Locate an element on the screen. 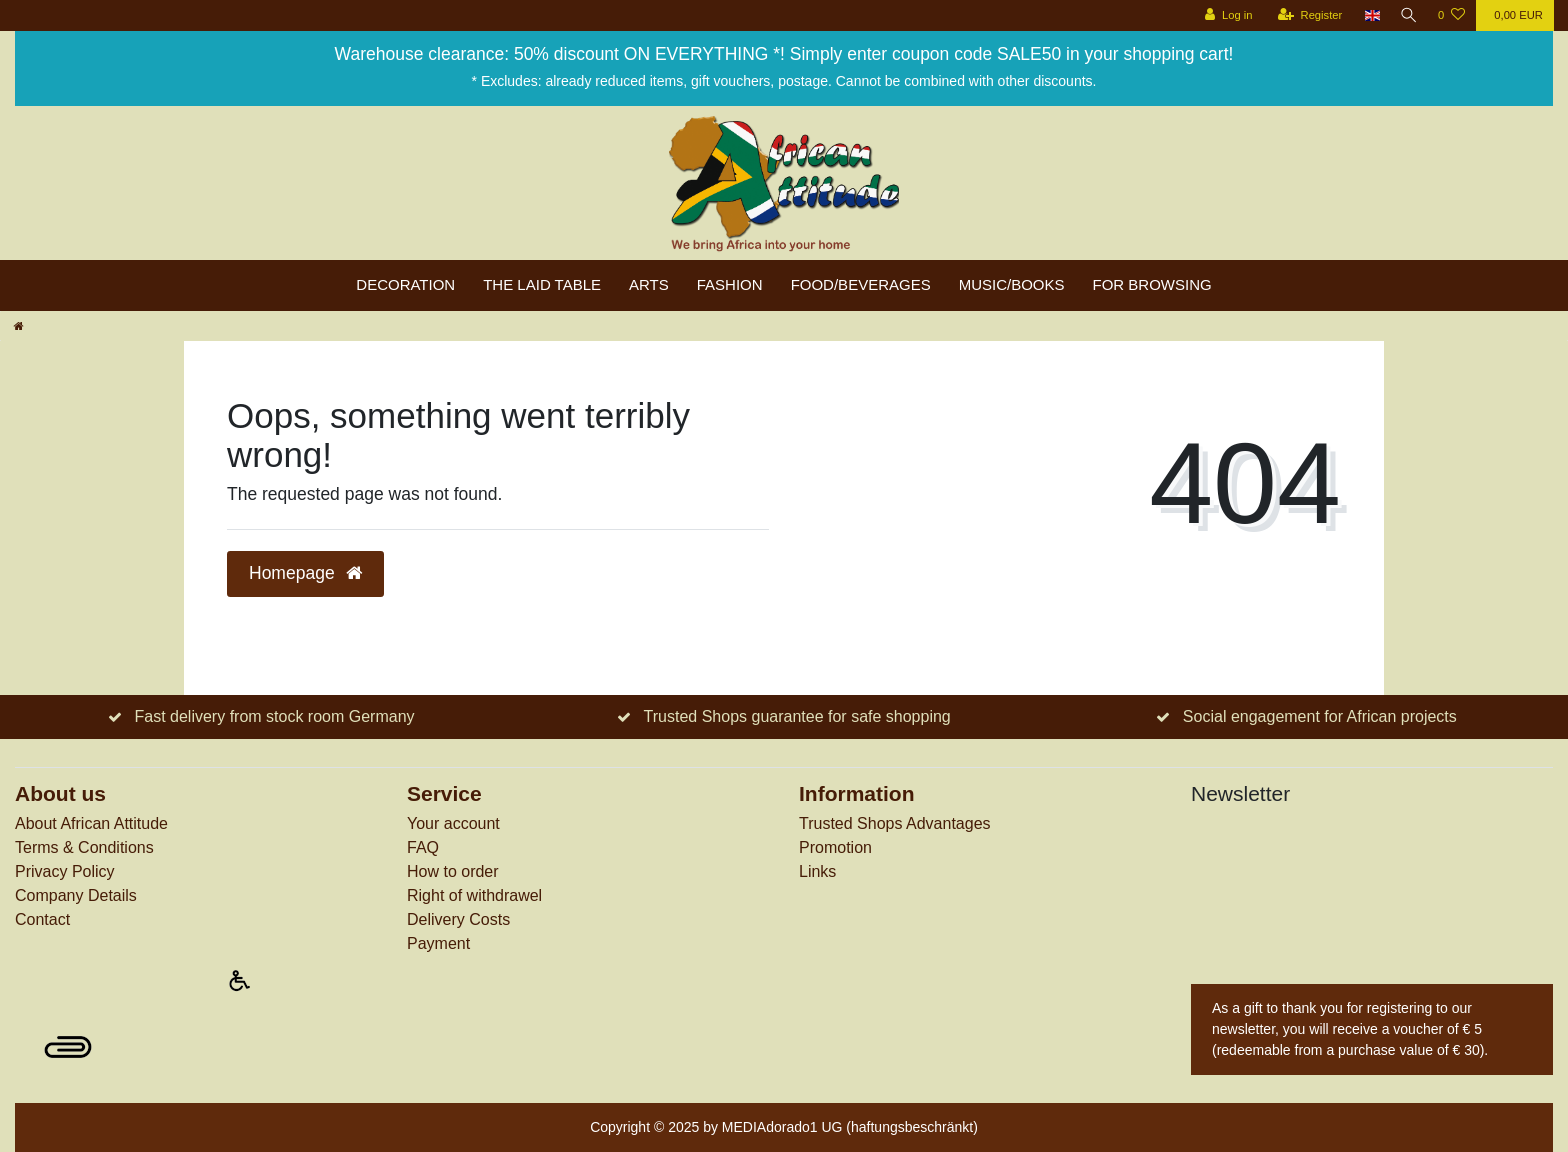 This screenshot has height=1152, width=1568. attach a file to your message is located at coordinates (68, 1047).